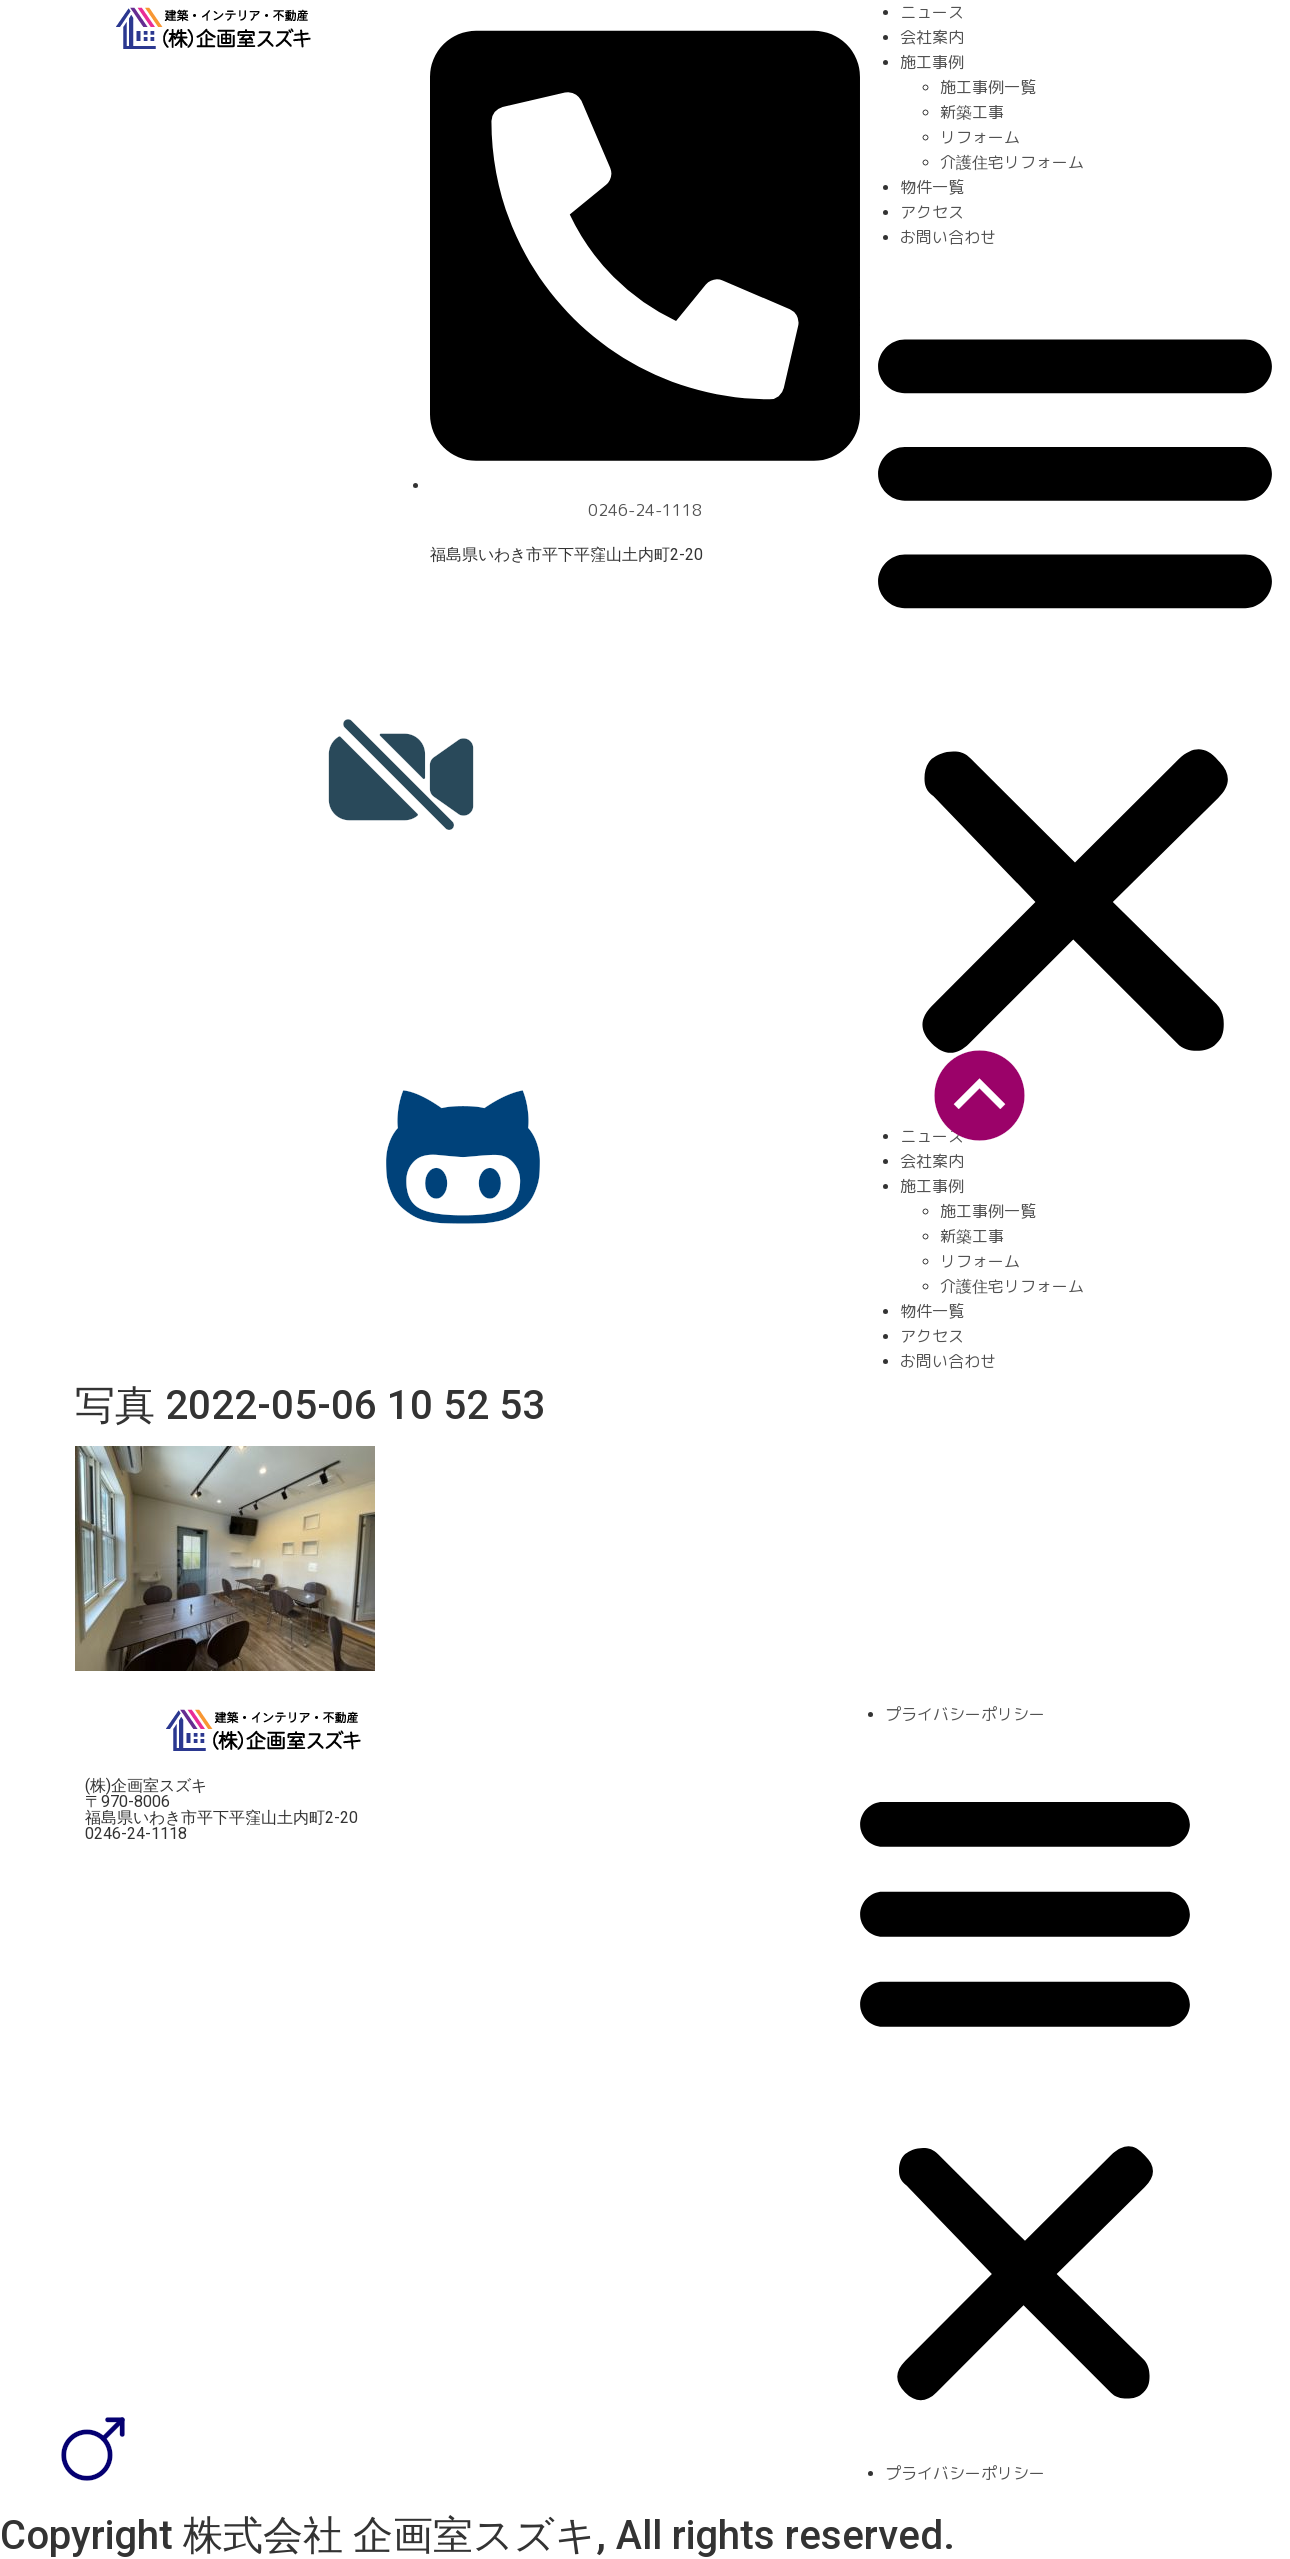  What do you see at coordinates (401, 777) in the screenshot?
I see `turn off camera or disable video` at bounding box center [401, 777].